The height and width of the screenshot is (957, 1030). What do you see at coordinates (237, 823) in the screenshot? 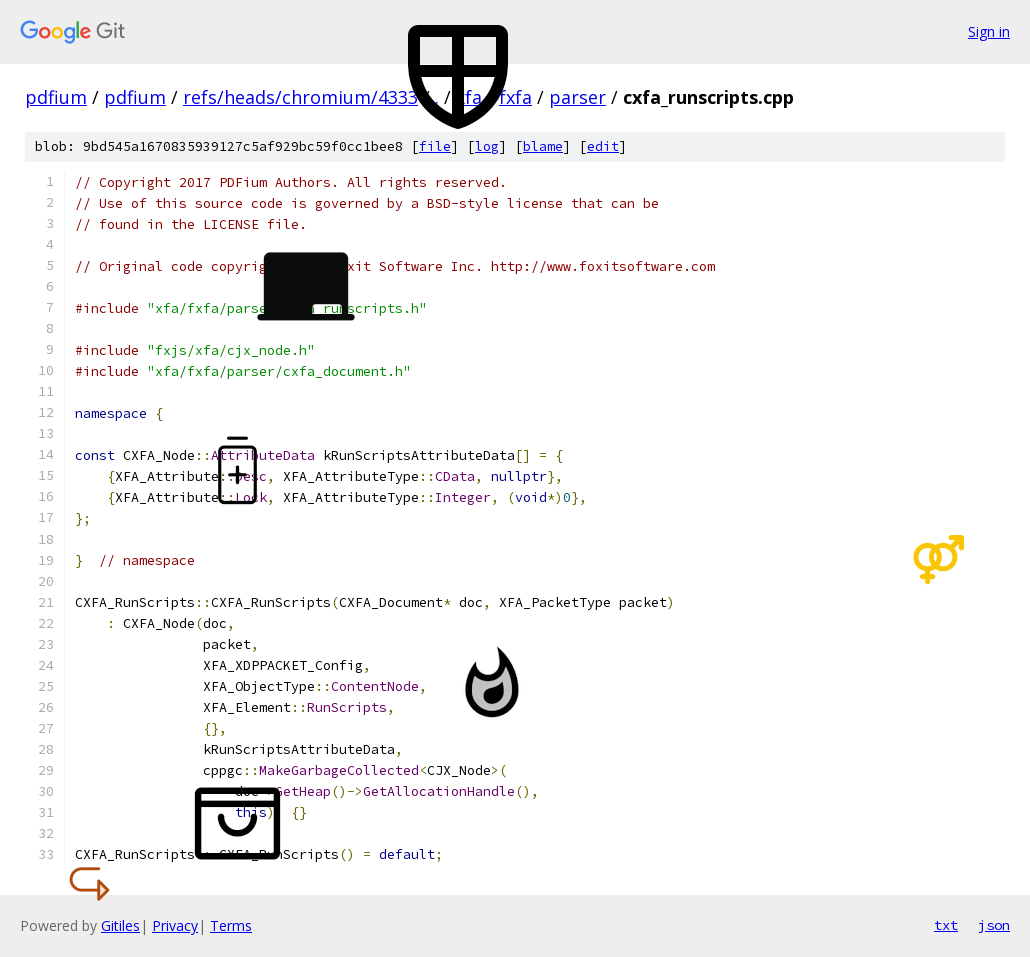
I see `view your shopping bag` at bounding box center [237, 823].